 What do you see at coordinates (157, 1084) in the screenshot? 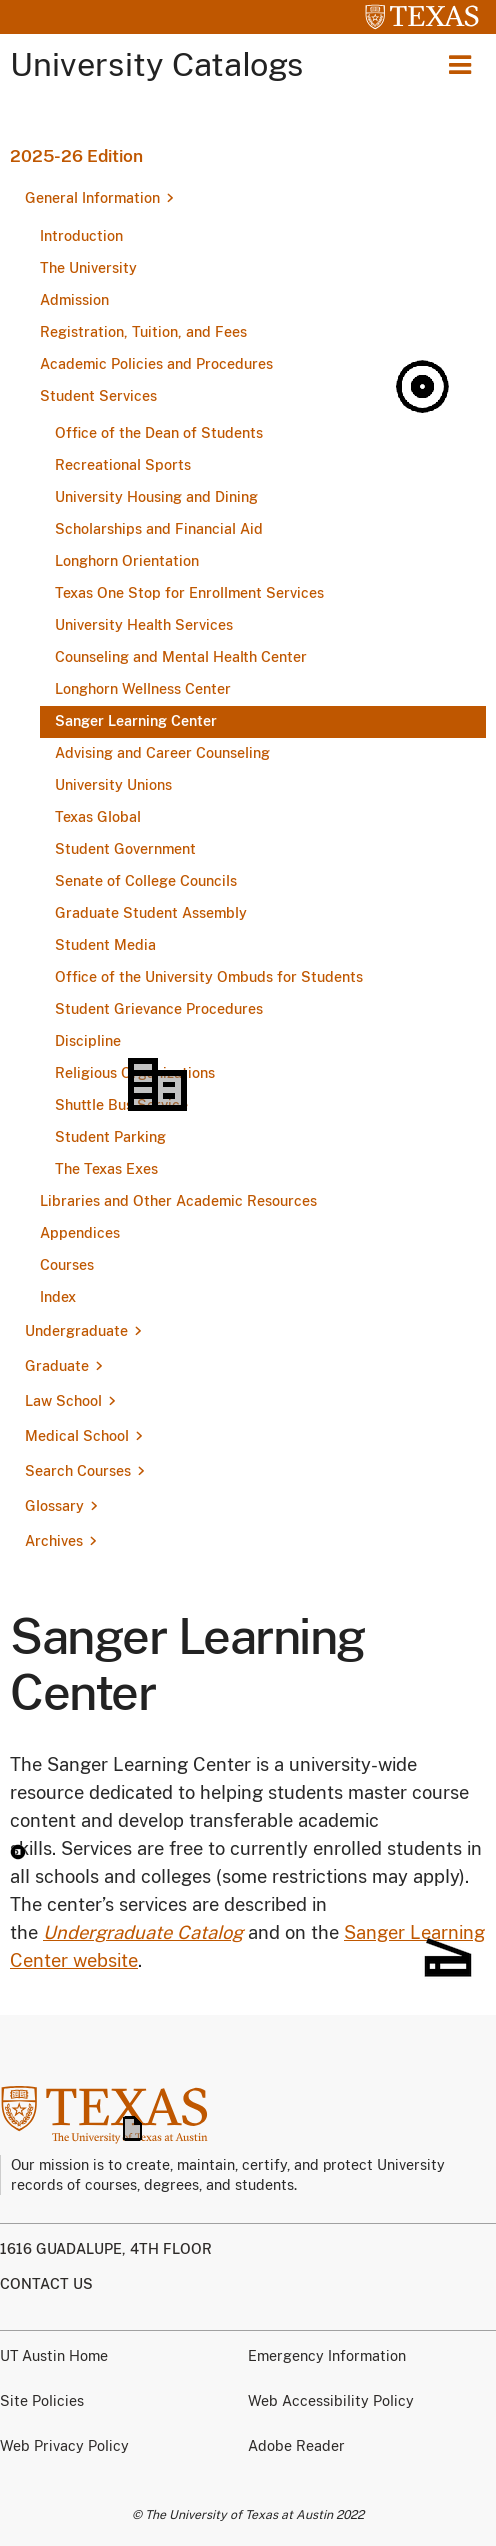
I see `view company or organization details` at bounding box center [157, 1084].